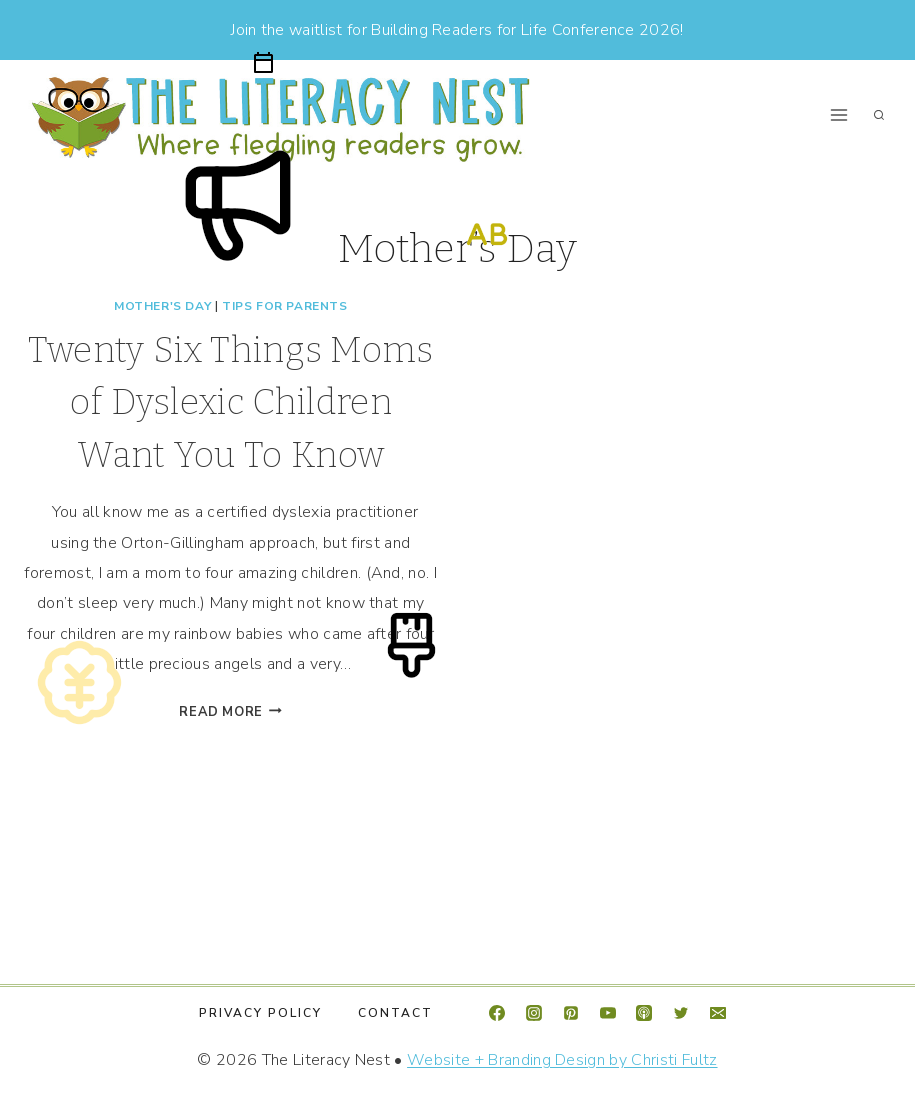  Describe the element at coordinates (411, 645) in the screenshot. I see `customize appearance or theme settings` at that location.